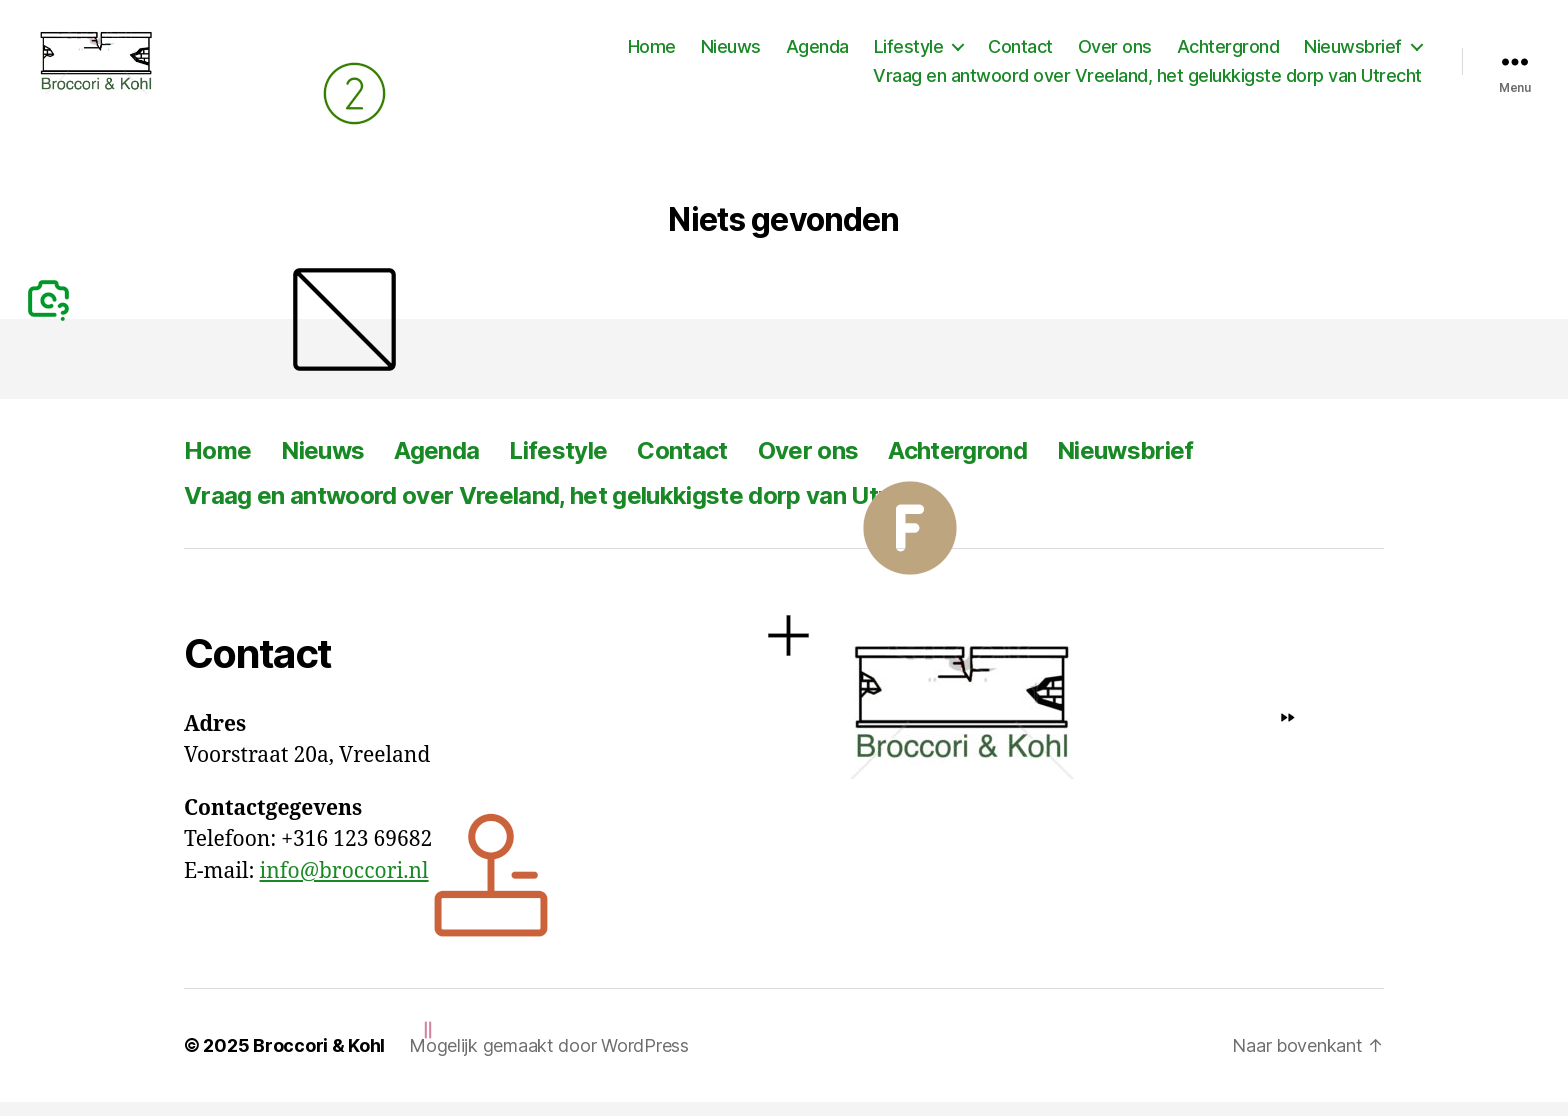 The image size is (1568, 1116). Describe the element at coordinates (354, 93) in the screenshot. I see `indicates step two in a multi-step process` at that location.